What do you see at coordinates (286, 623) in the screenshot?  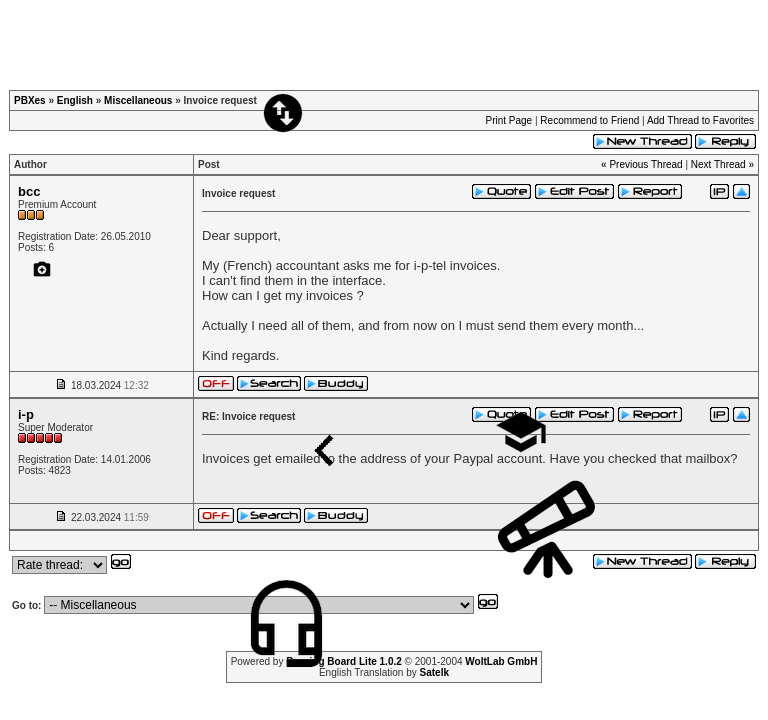 I see `contact customer support` at bounding box center [286, 623].